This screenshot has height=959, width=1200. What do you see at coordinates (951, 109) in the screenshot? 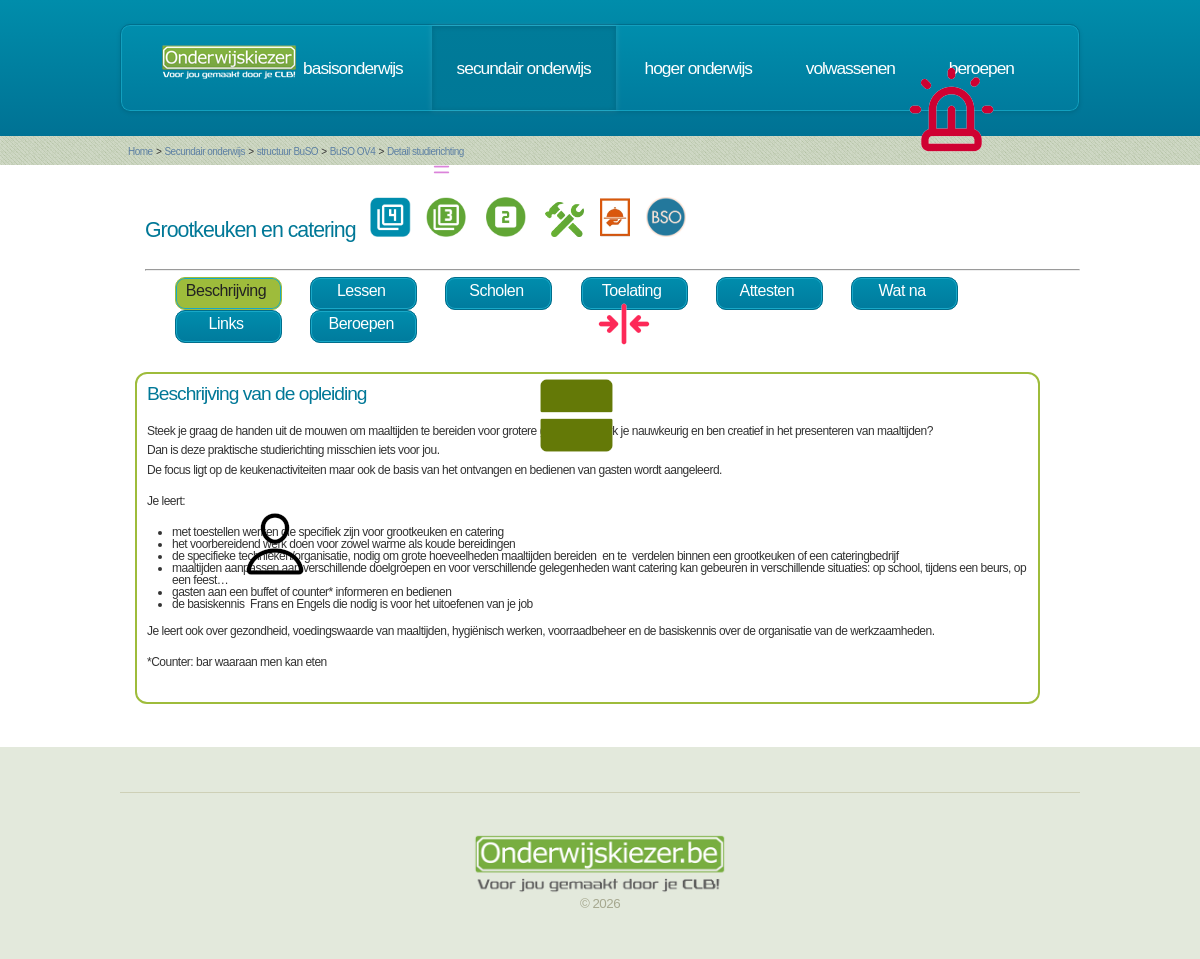
I see `trigger an emergency alert` at bounding box center [951, 109].